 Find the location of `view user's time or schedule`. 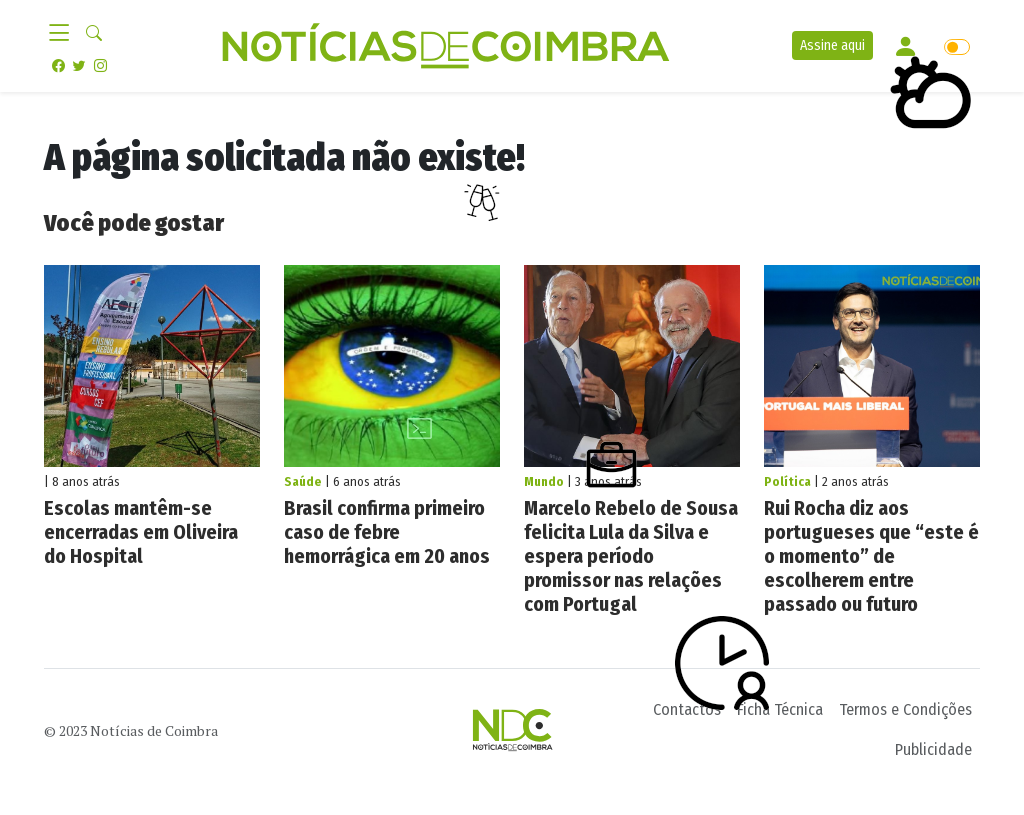

view user's time or schedule is located at coordinates (722, 663).